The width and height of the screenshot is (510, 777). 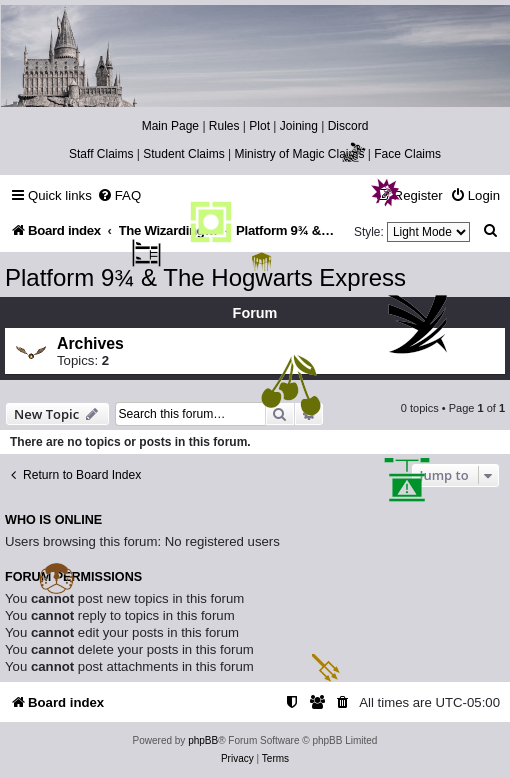 I want to click on access pet or animal-related features, so click(x=56, y=578).